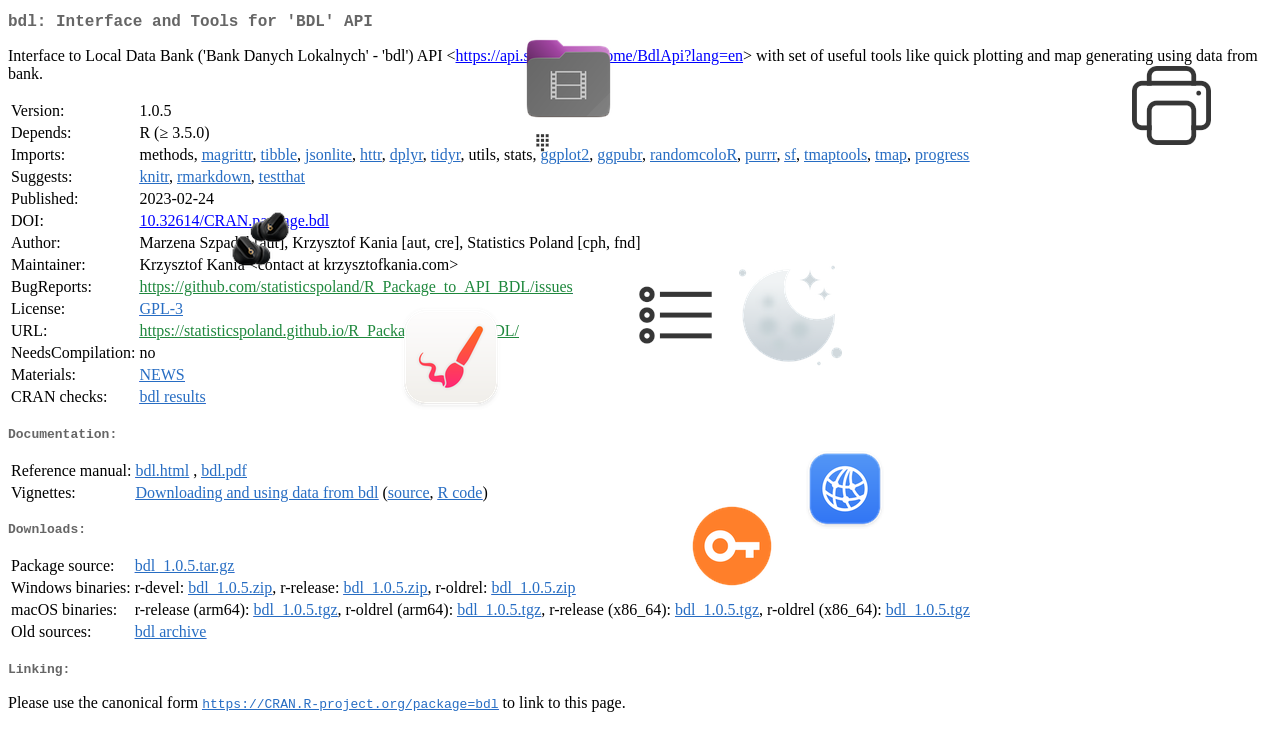 The width and height of the screenshot is (1283, 741). Describe the element at coordinates (542, 143) in the screenshot. I see `open the phone dialpad` at that location.